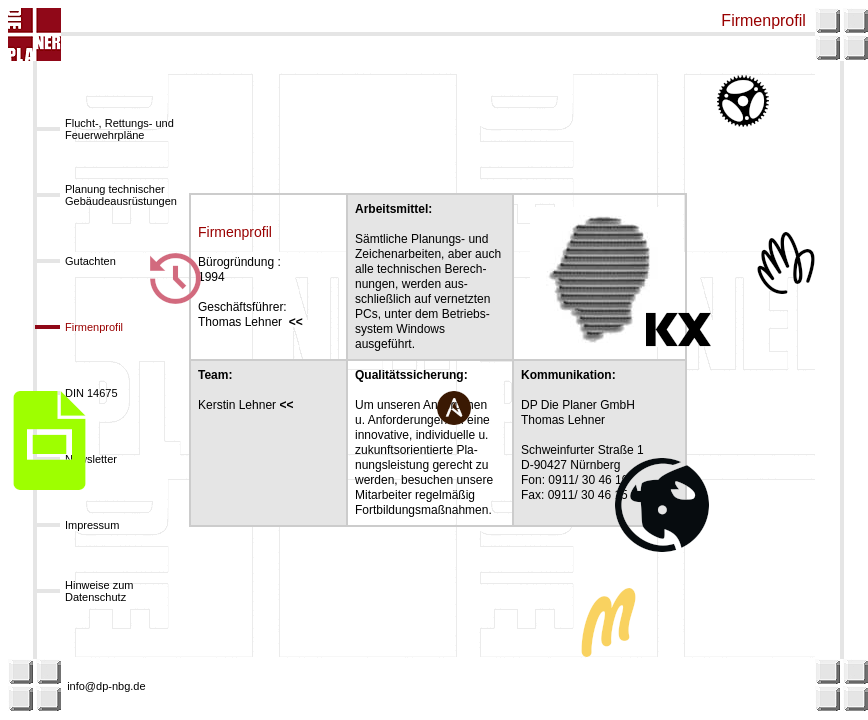 This screenshot has height=720, width=868. Describe the element at coordinates (49, 440) in the screenshot. I see `open Google Slides` at that location.